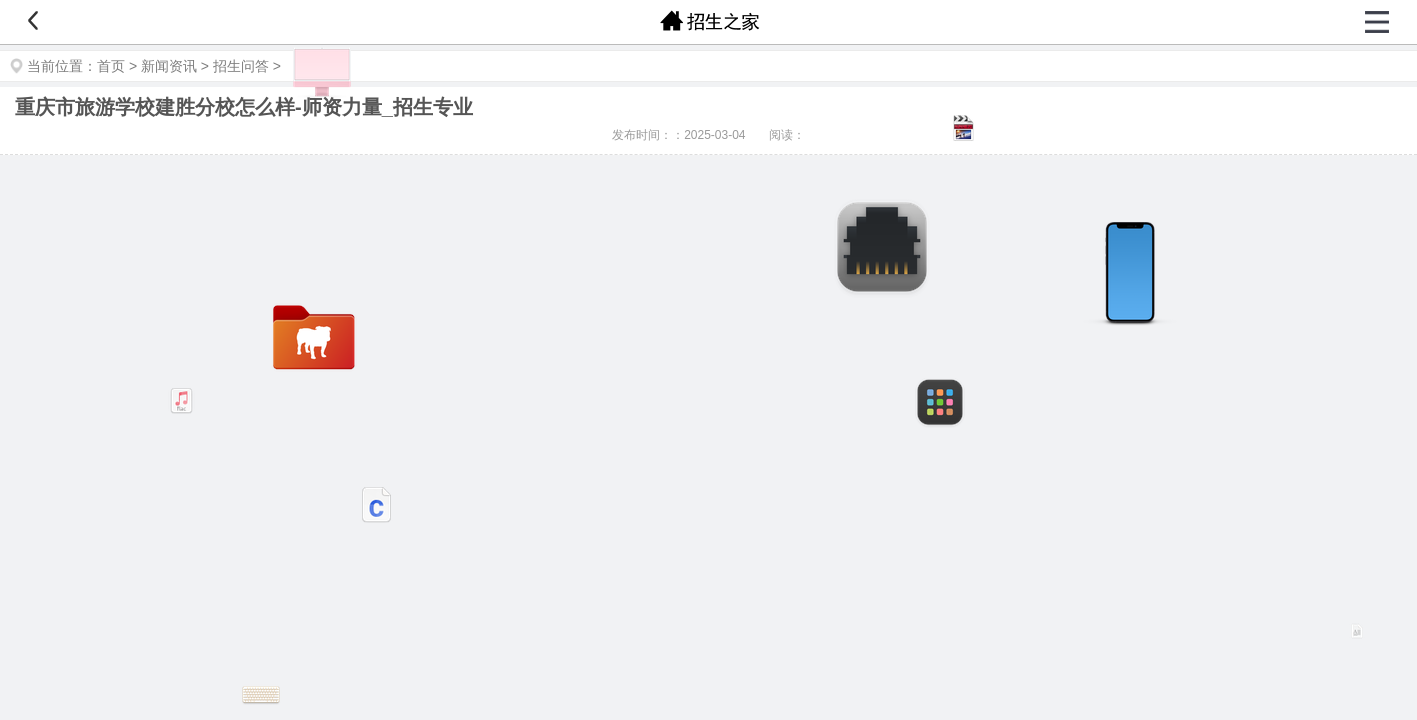 This screenshot has height=720, width=1417. What do you see at coordinates (882, 247) in the screenshot?
I see `indicates an RJ11 telephone/DSL network port` at bounding box center [882, 247].